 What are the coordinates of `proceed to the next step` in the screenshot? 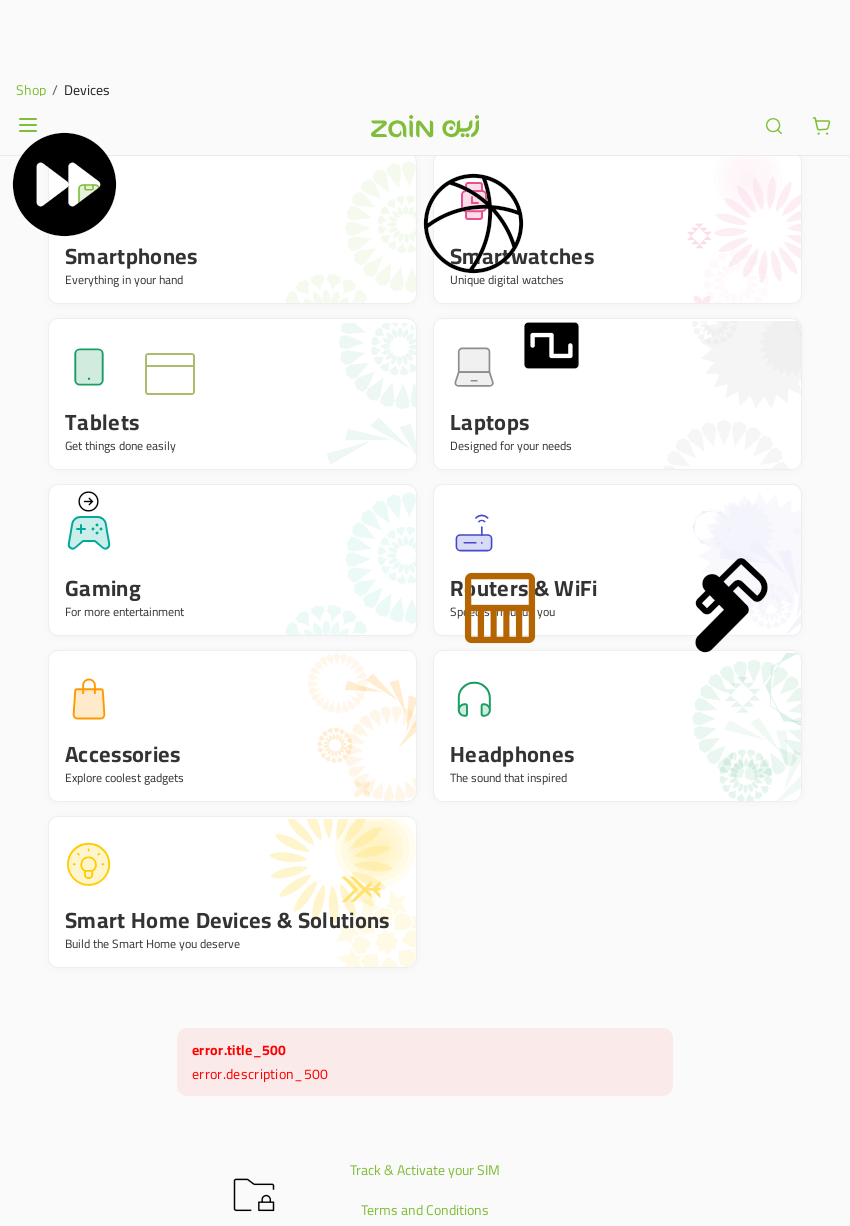 It's located at (88, 501).